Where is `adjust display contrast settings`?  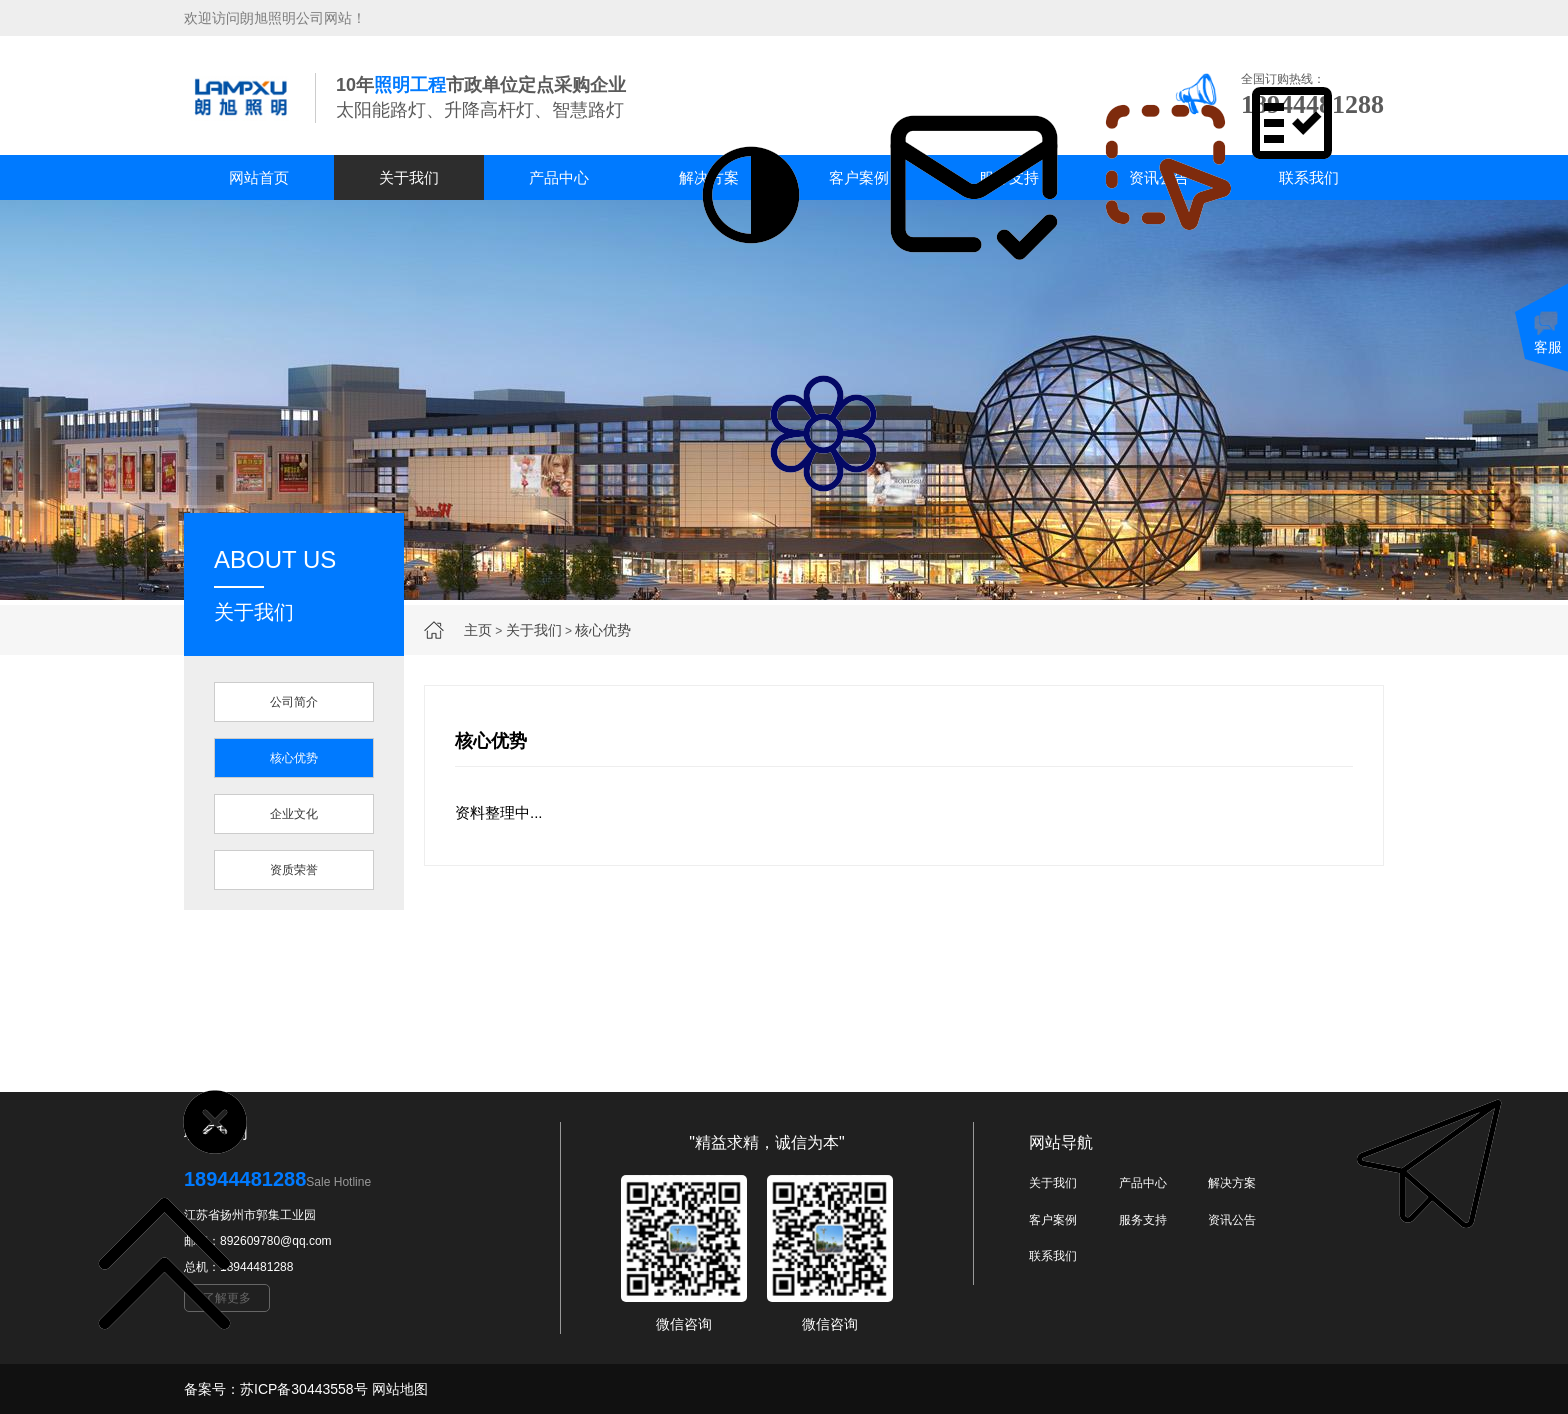
adjust display contrast settings is located at coordinates (751, 195).